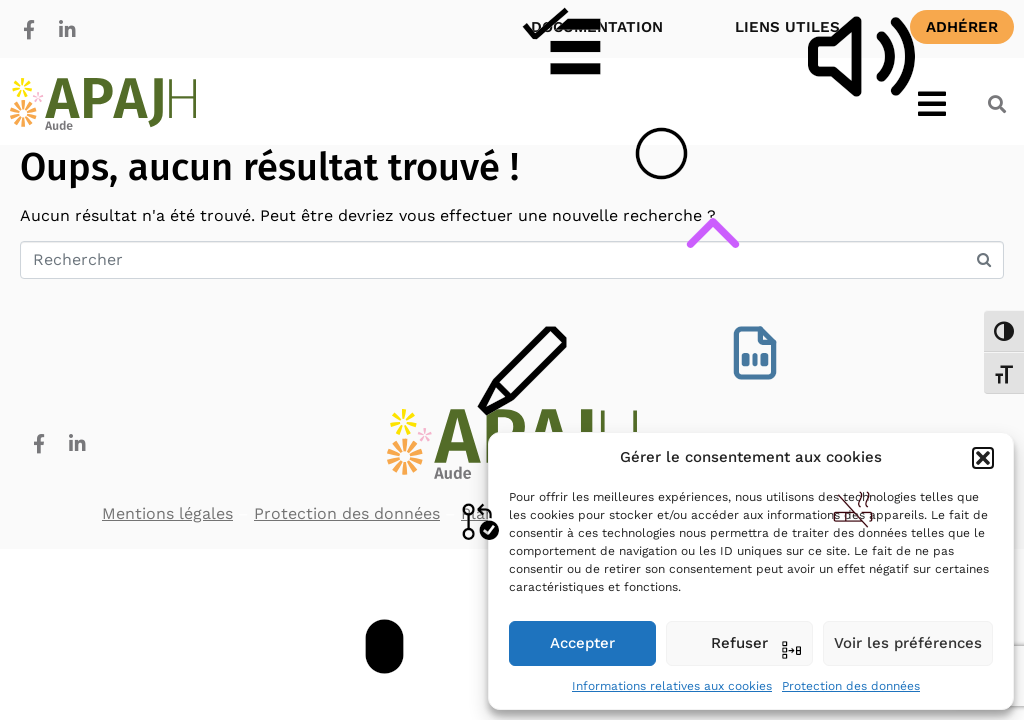 This screenshot has height=720, width=1024. What do you see at coordinates (713, 233) in the screenshot?
I see `collapse an expanded section` at bounding box center [713, 233].